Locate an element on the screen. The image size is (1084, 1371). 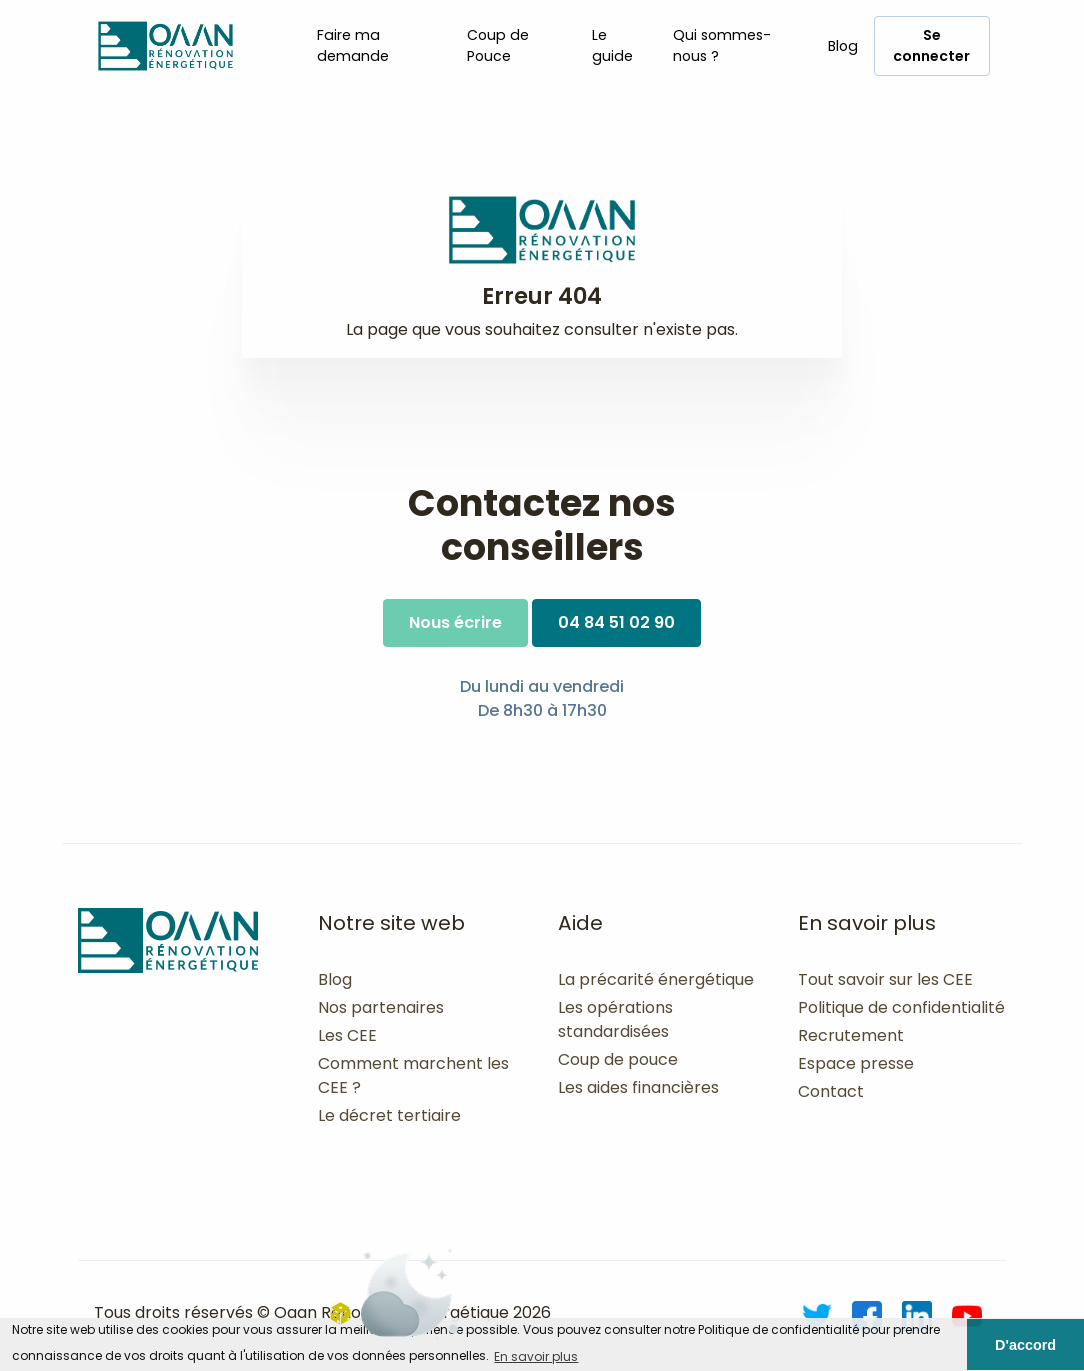
roll the dice or randomize is located at coordinates (340, 1313).